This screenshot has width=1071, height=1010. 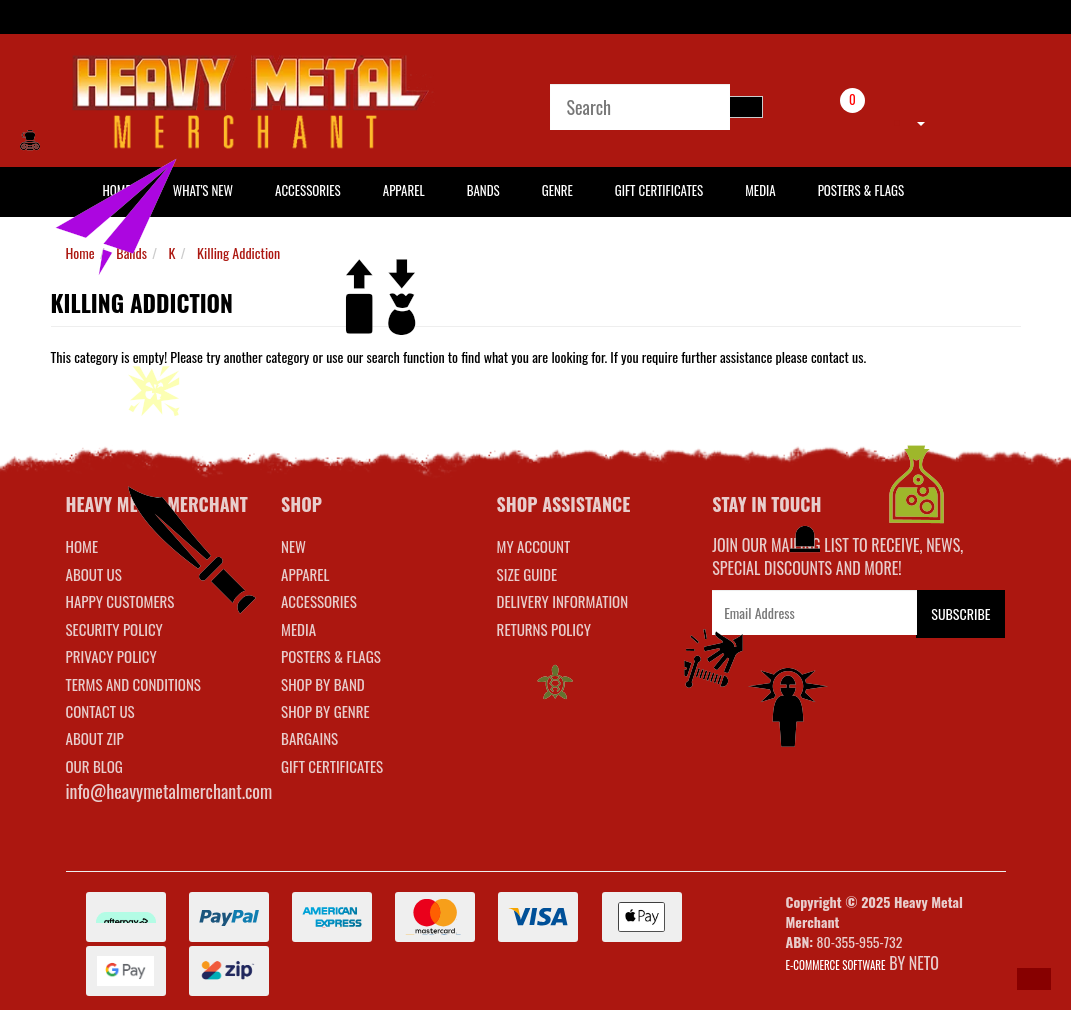 What do you see at coordinates (919, 484) in the screenshot?
I see `access alchemy or potion crafting` at bounding box center [919, 484].